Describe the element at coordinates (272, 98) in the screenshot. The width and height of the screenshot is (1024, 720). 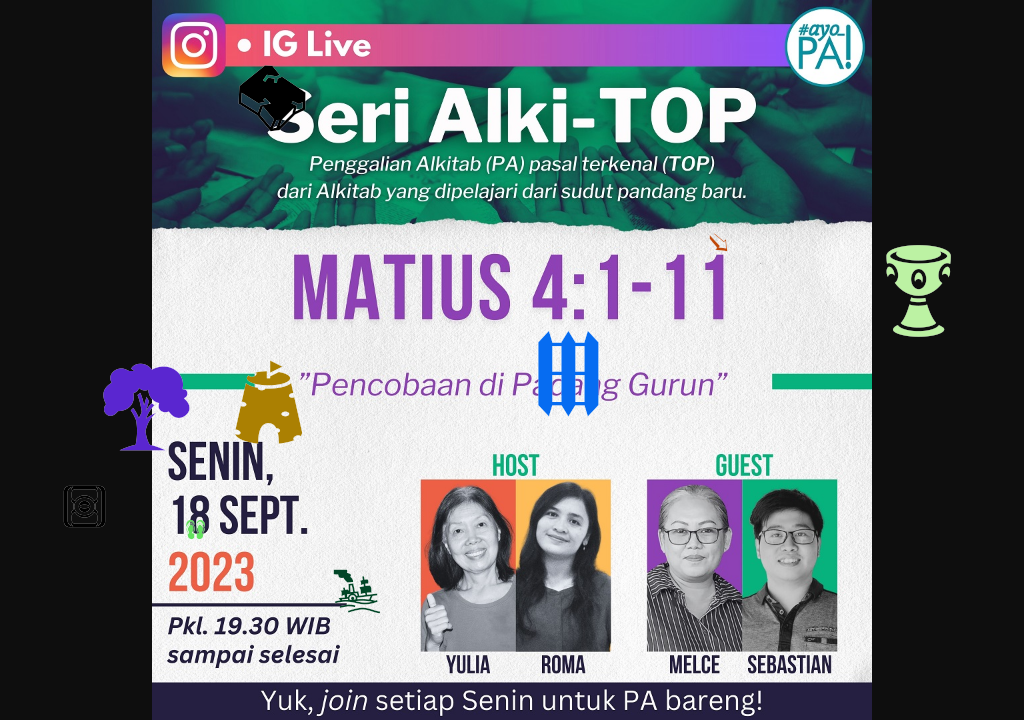
I see `view ancient artifacts or relics in inventory` at that location.